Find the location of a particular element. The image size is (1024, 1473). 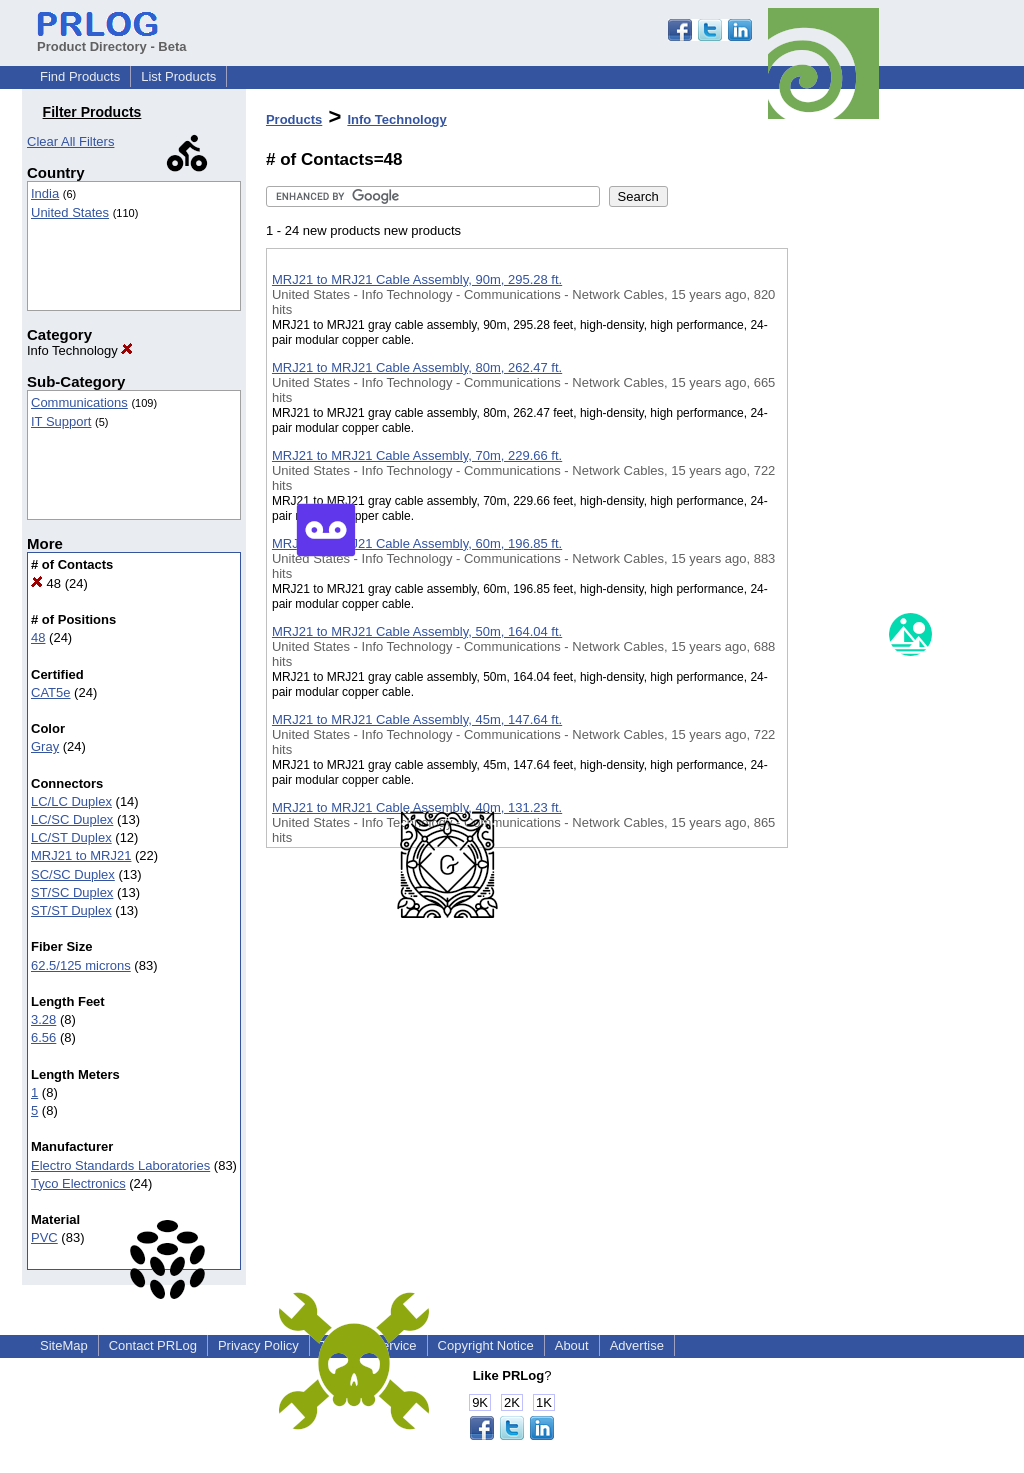

play or access audio cassette content is located at coordinates (326, 530).